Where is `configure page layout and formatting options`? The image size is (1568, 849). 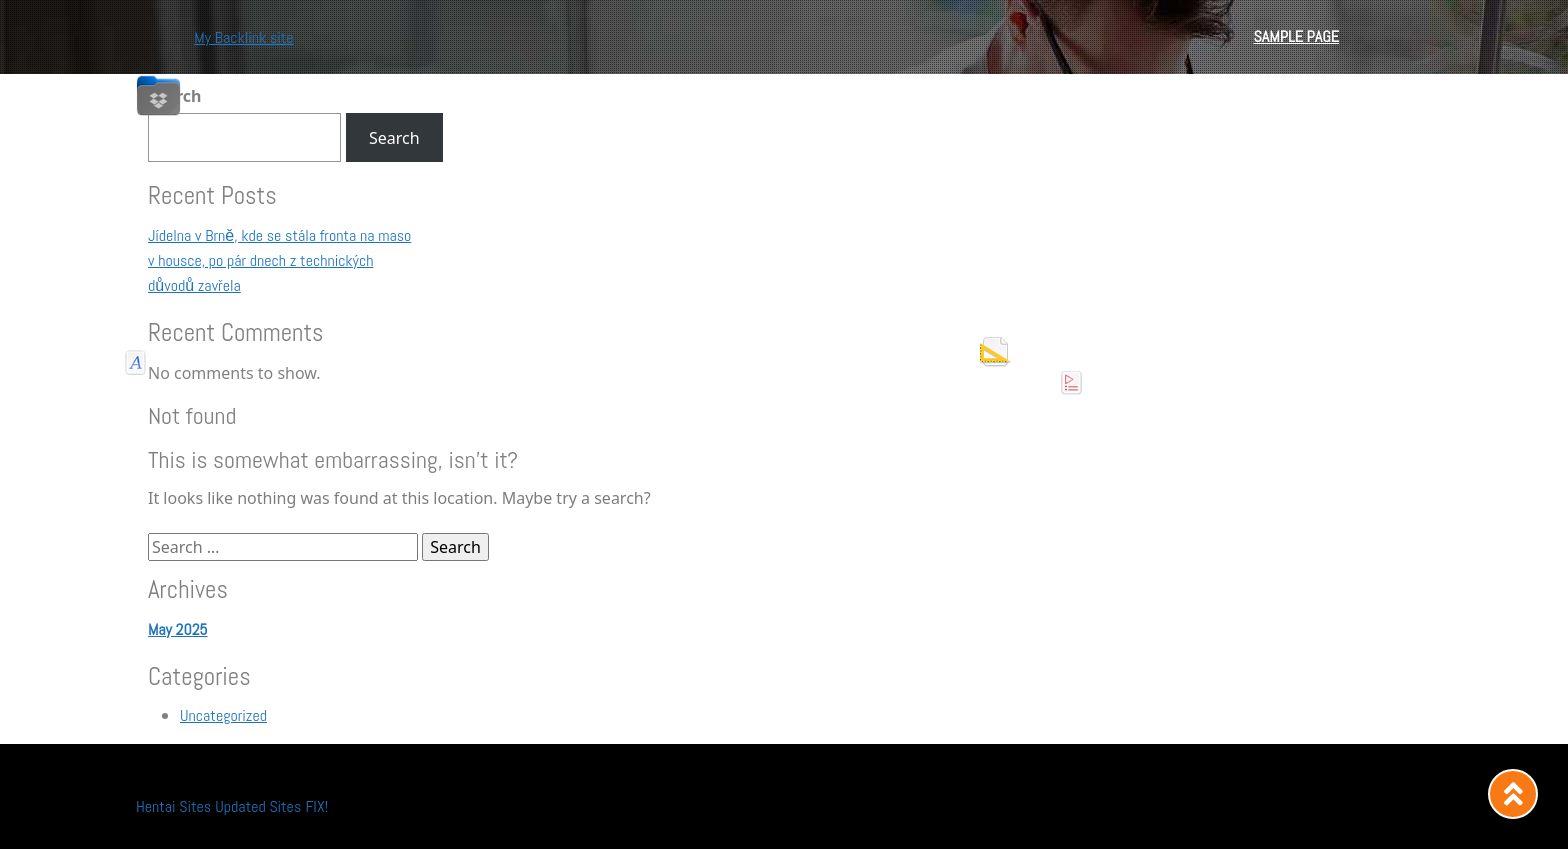 configure page layout and formatting options is located at coordinates (995, 351).